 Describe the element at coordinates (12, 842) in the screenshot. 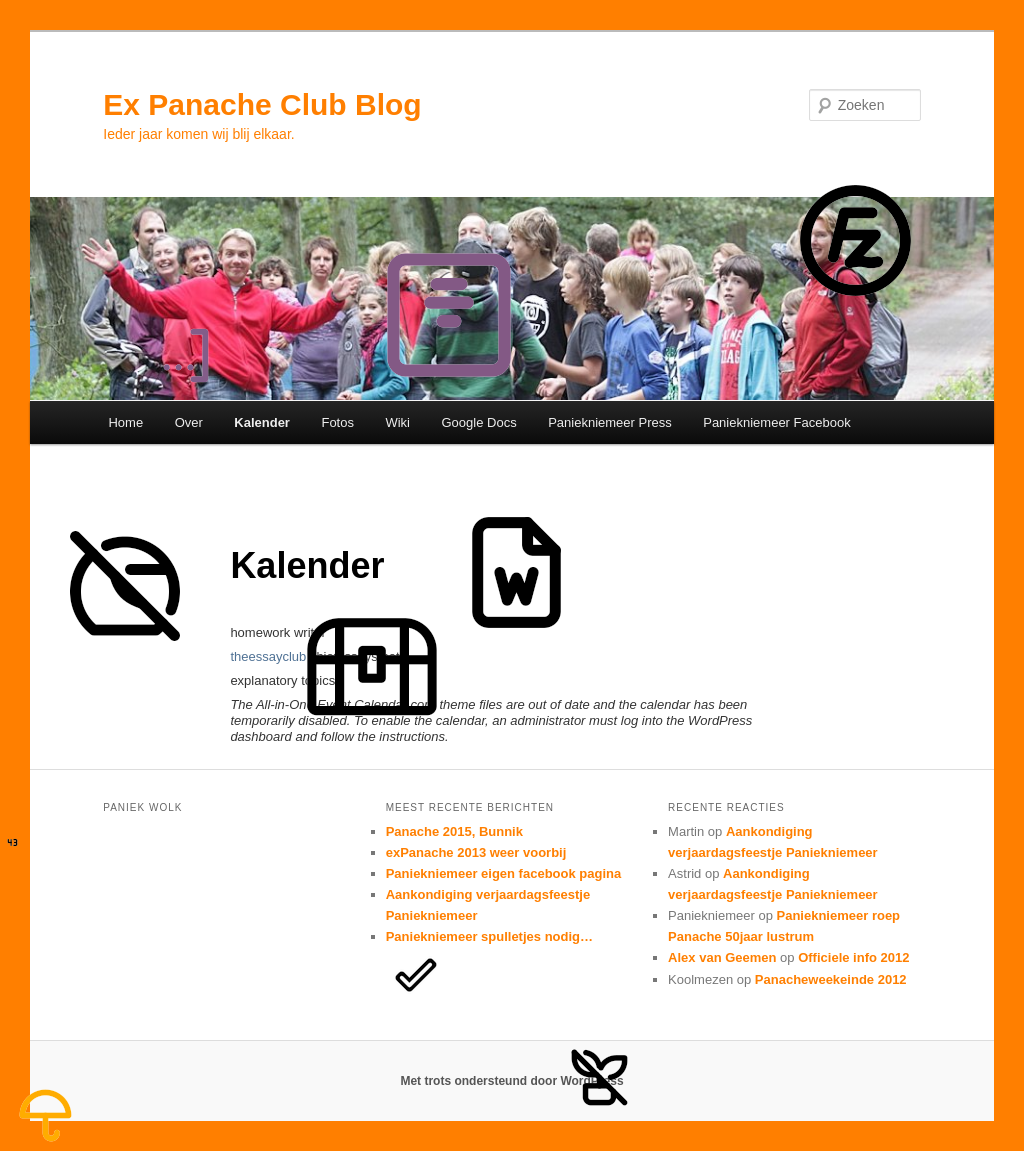

I see `indicates item number 43 in a list or sequence` at that location.